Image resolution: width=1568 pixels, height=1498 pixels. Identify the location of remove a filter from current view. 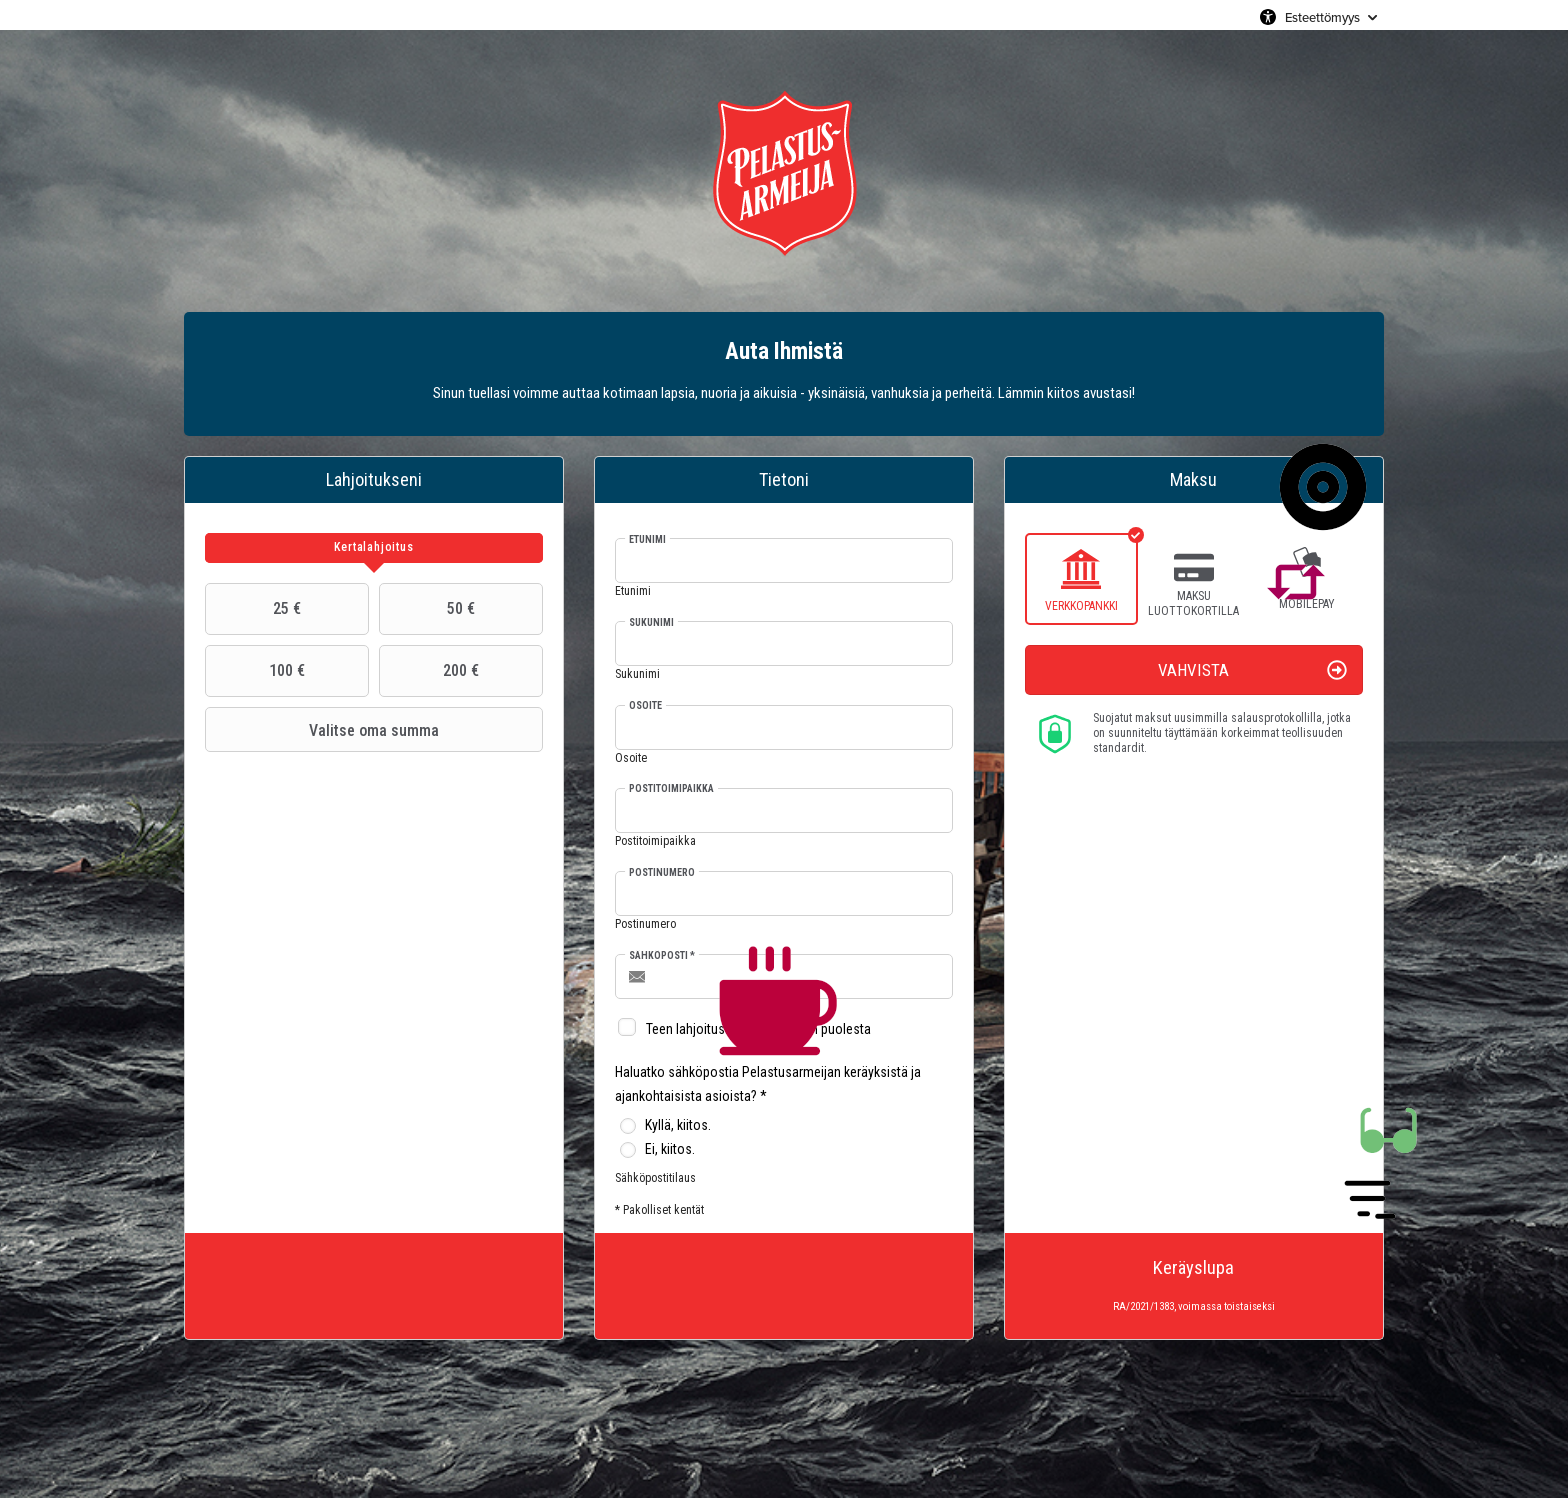
(1367, 1198).